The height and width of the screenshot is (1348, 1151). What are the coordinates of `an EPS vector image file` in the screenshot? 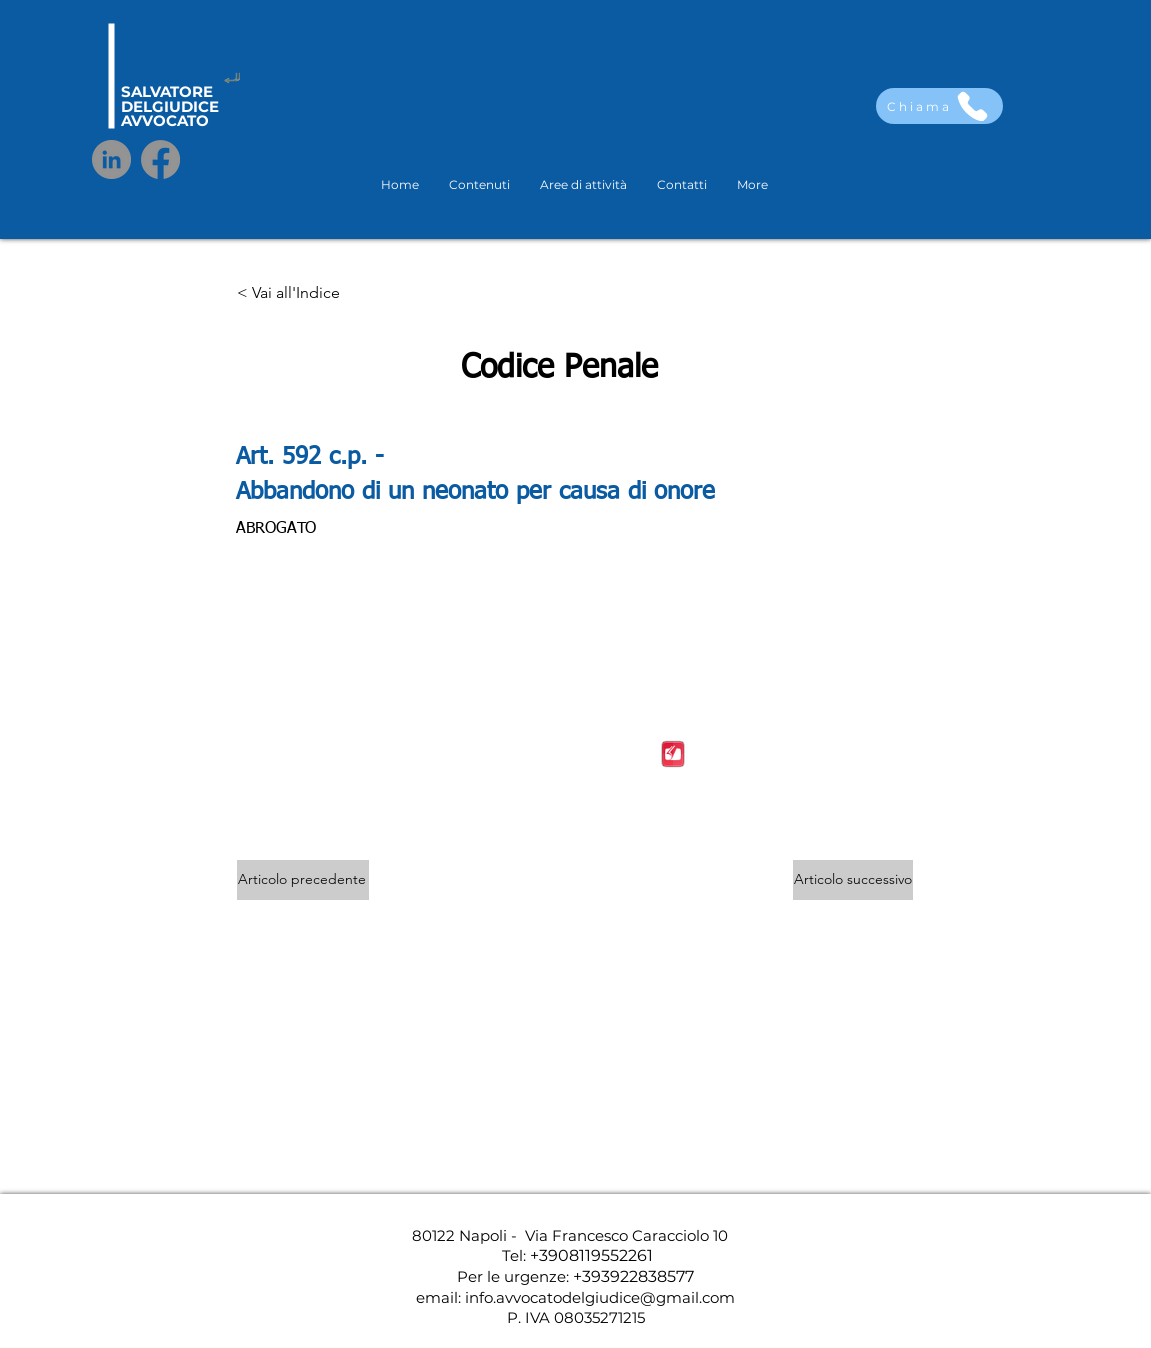 It's located at (673, 754).